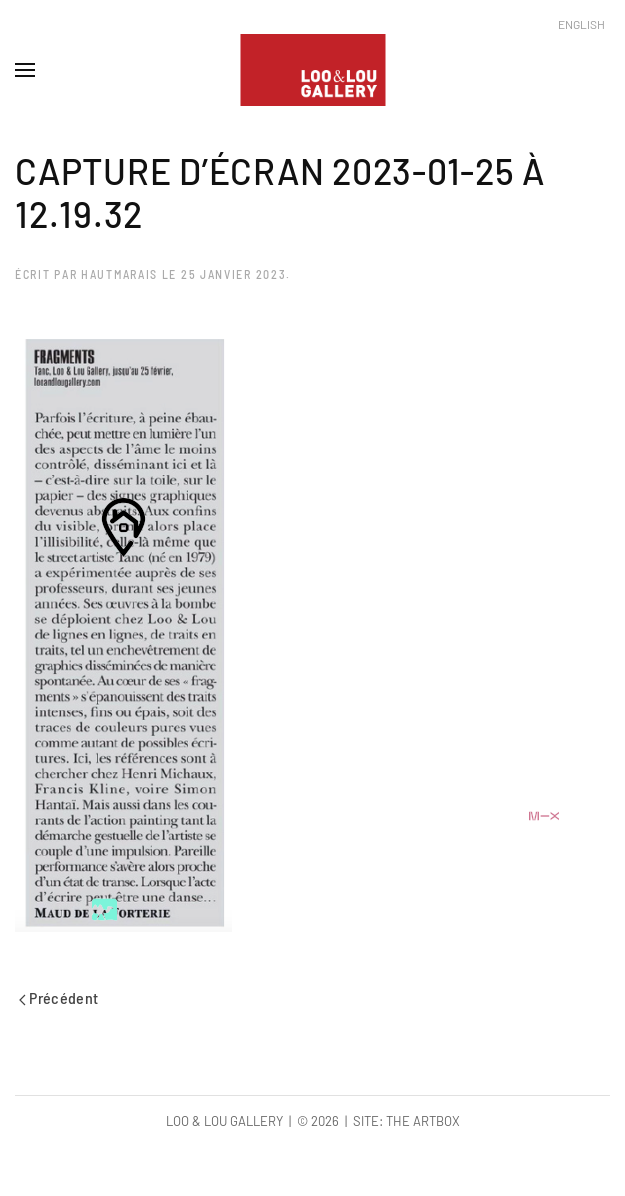 Image resolution: width=625 pixels, height=1196 pixels. Describe the element at coordinates (104, 909) in the screenshot. I see `OCaml programming language logo` at that location.